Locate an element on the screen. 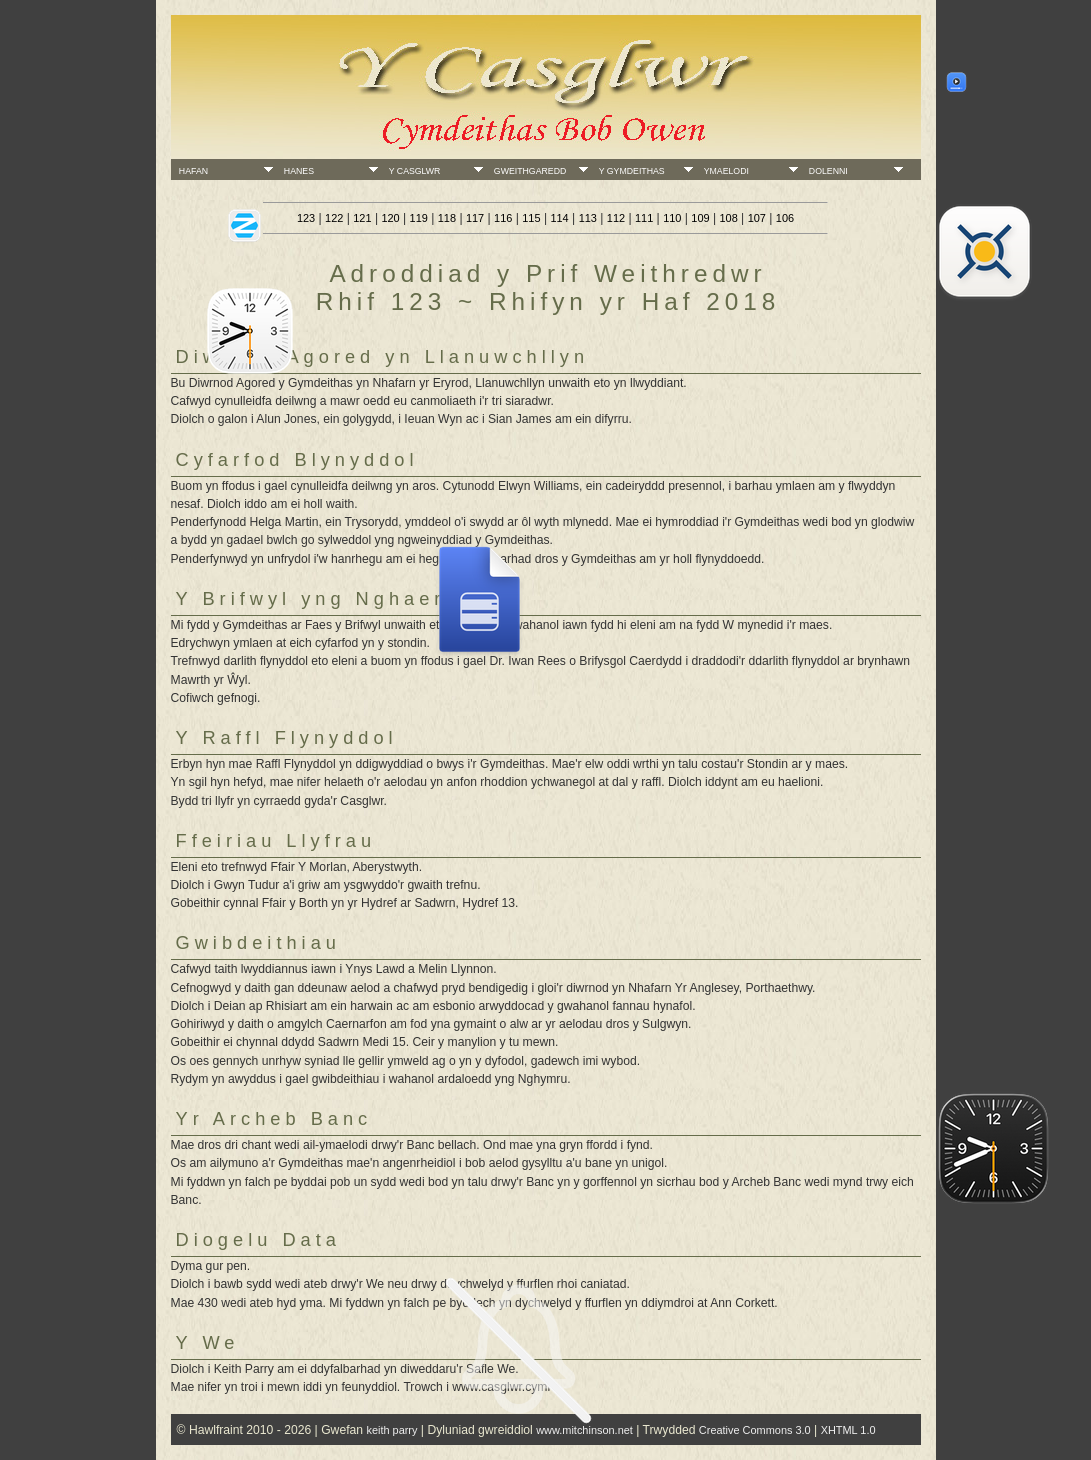 This screenshot has height=1460, width=1091. open multimedia playback settings is located at coordinates (956, 82).